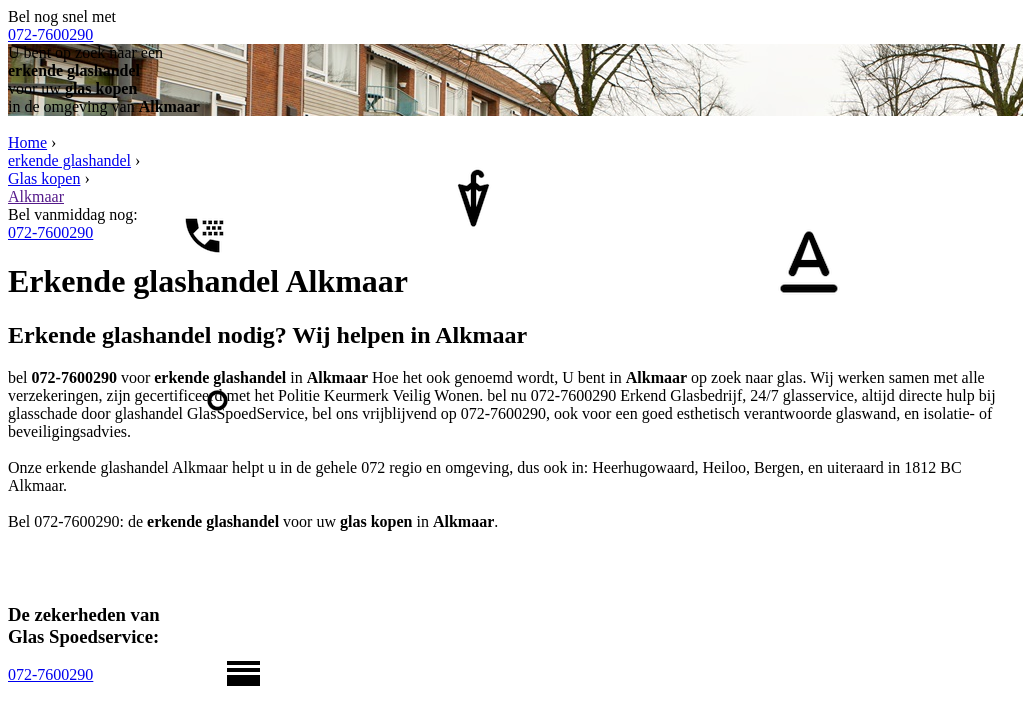 The width and height of the screenshot is (1031, 728). Describe the element at coordinates (473, 199) in the screenshot. I see `indicates rainy weather conditions` at that location.